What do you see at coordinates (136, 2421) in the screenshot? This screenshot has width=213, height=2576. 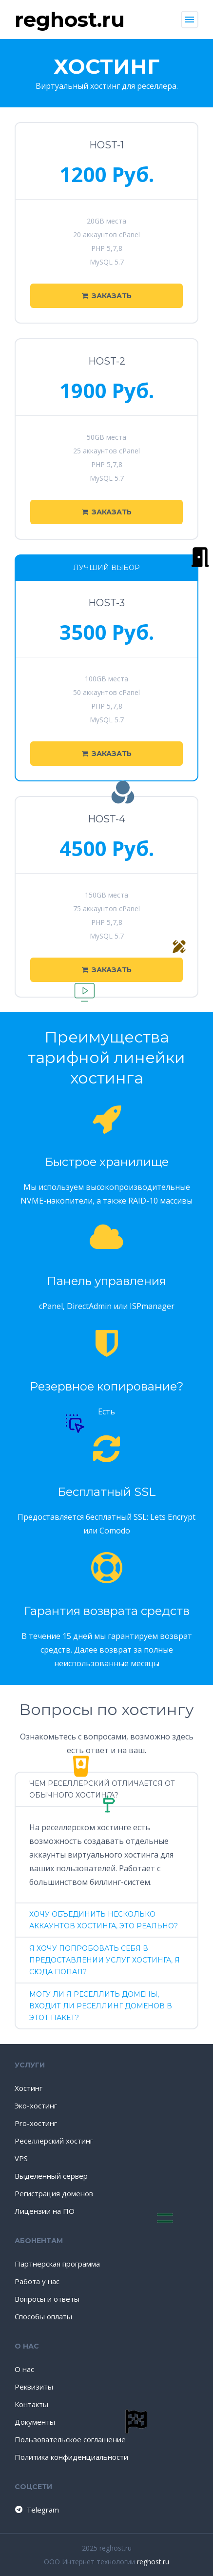 I see `indicates completion or finish point` at bounding box center [136, 2421].